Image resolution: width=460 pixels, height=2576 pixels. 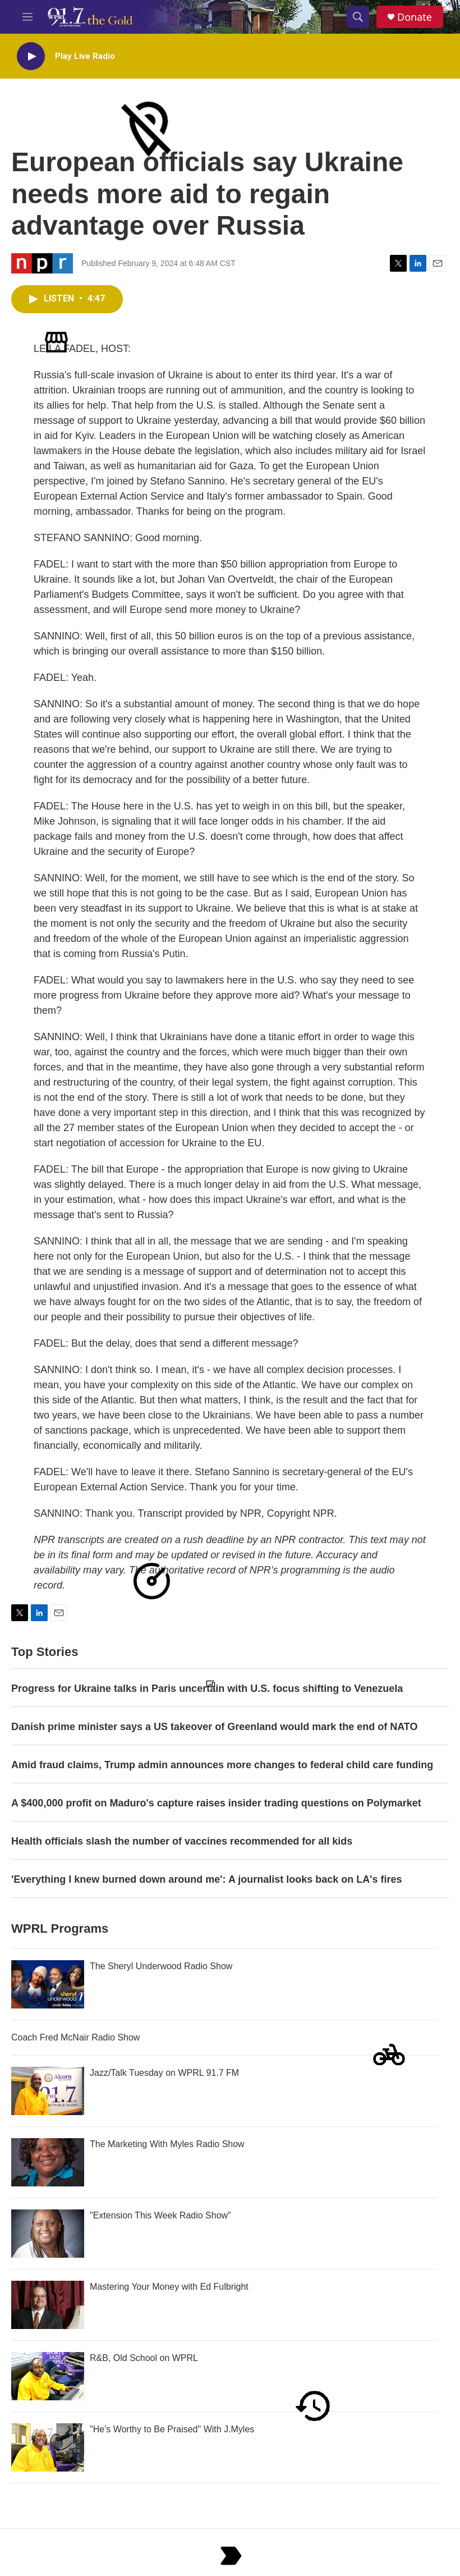 I want to click on view performance or speed metrics, so click(x=151, y=1581).